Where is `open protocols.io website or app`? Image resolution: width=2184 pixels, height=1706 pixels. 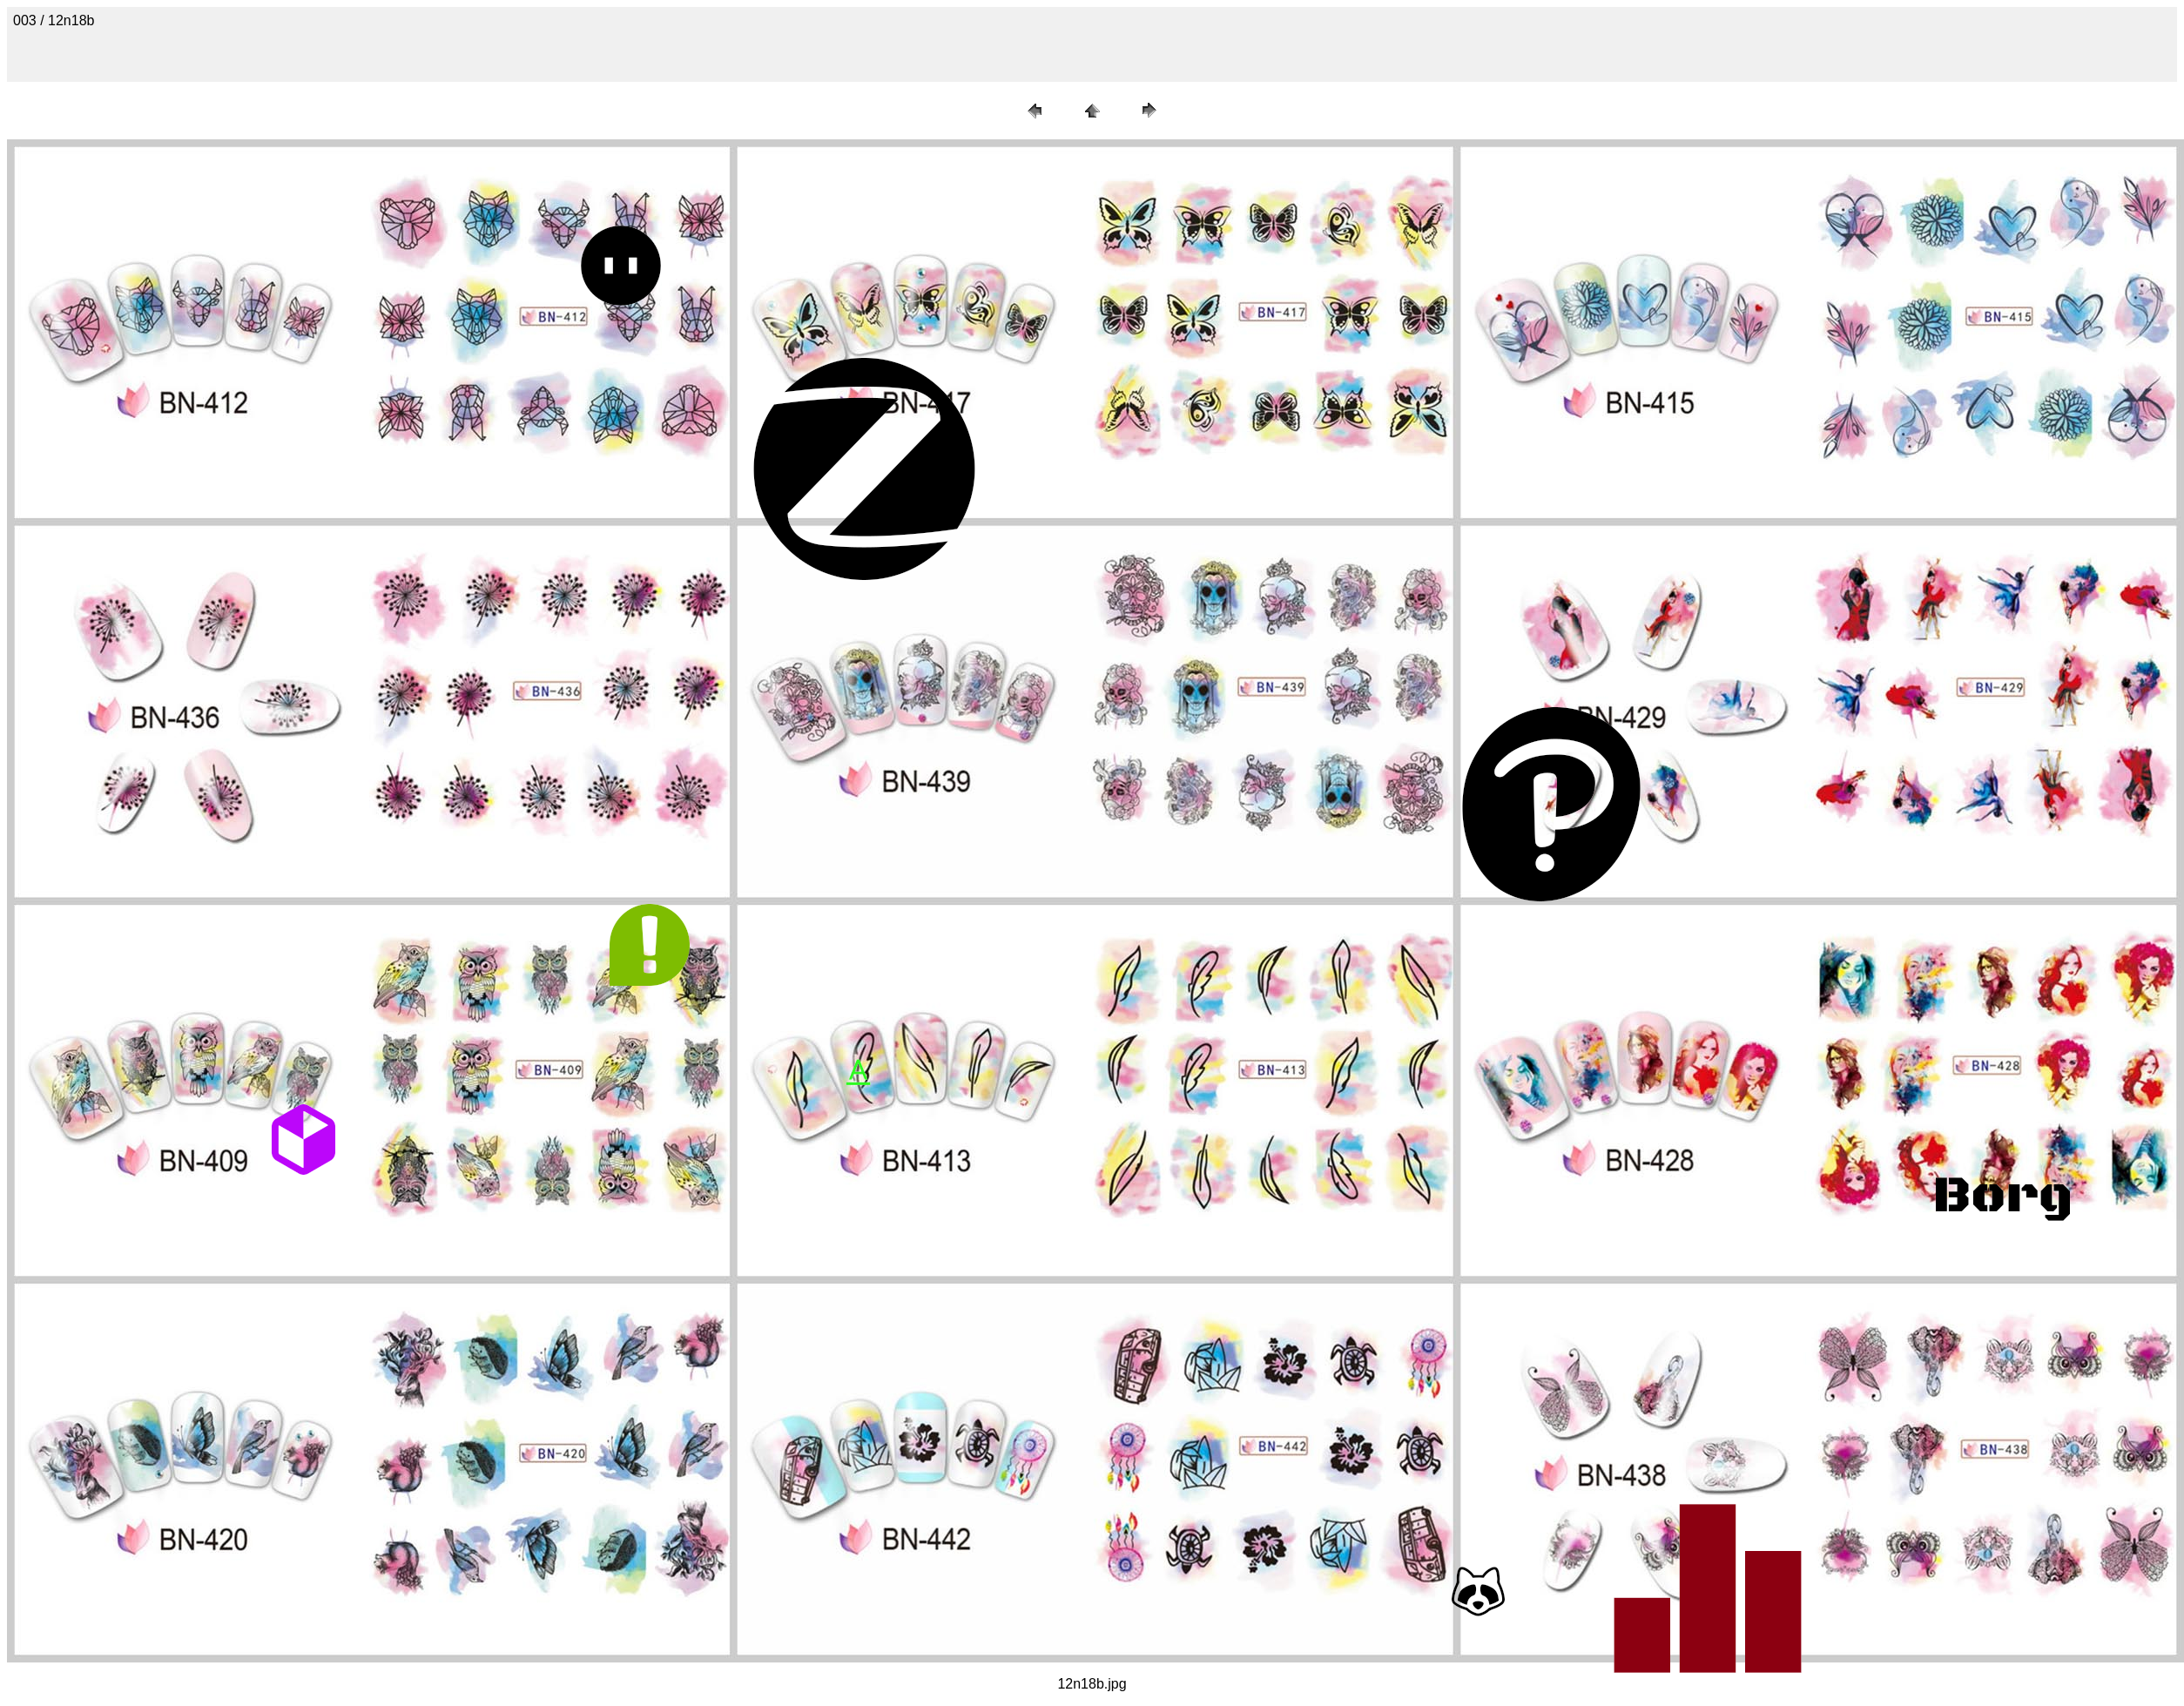 open protocols.io website or app is located at coordinates (1478, 1591).